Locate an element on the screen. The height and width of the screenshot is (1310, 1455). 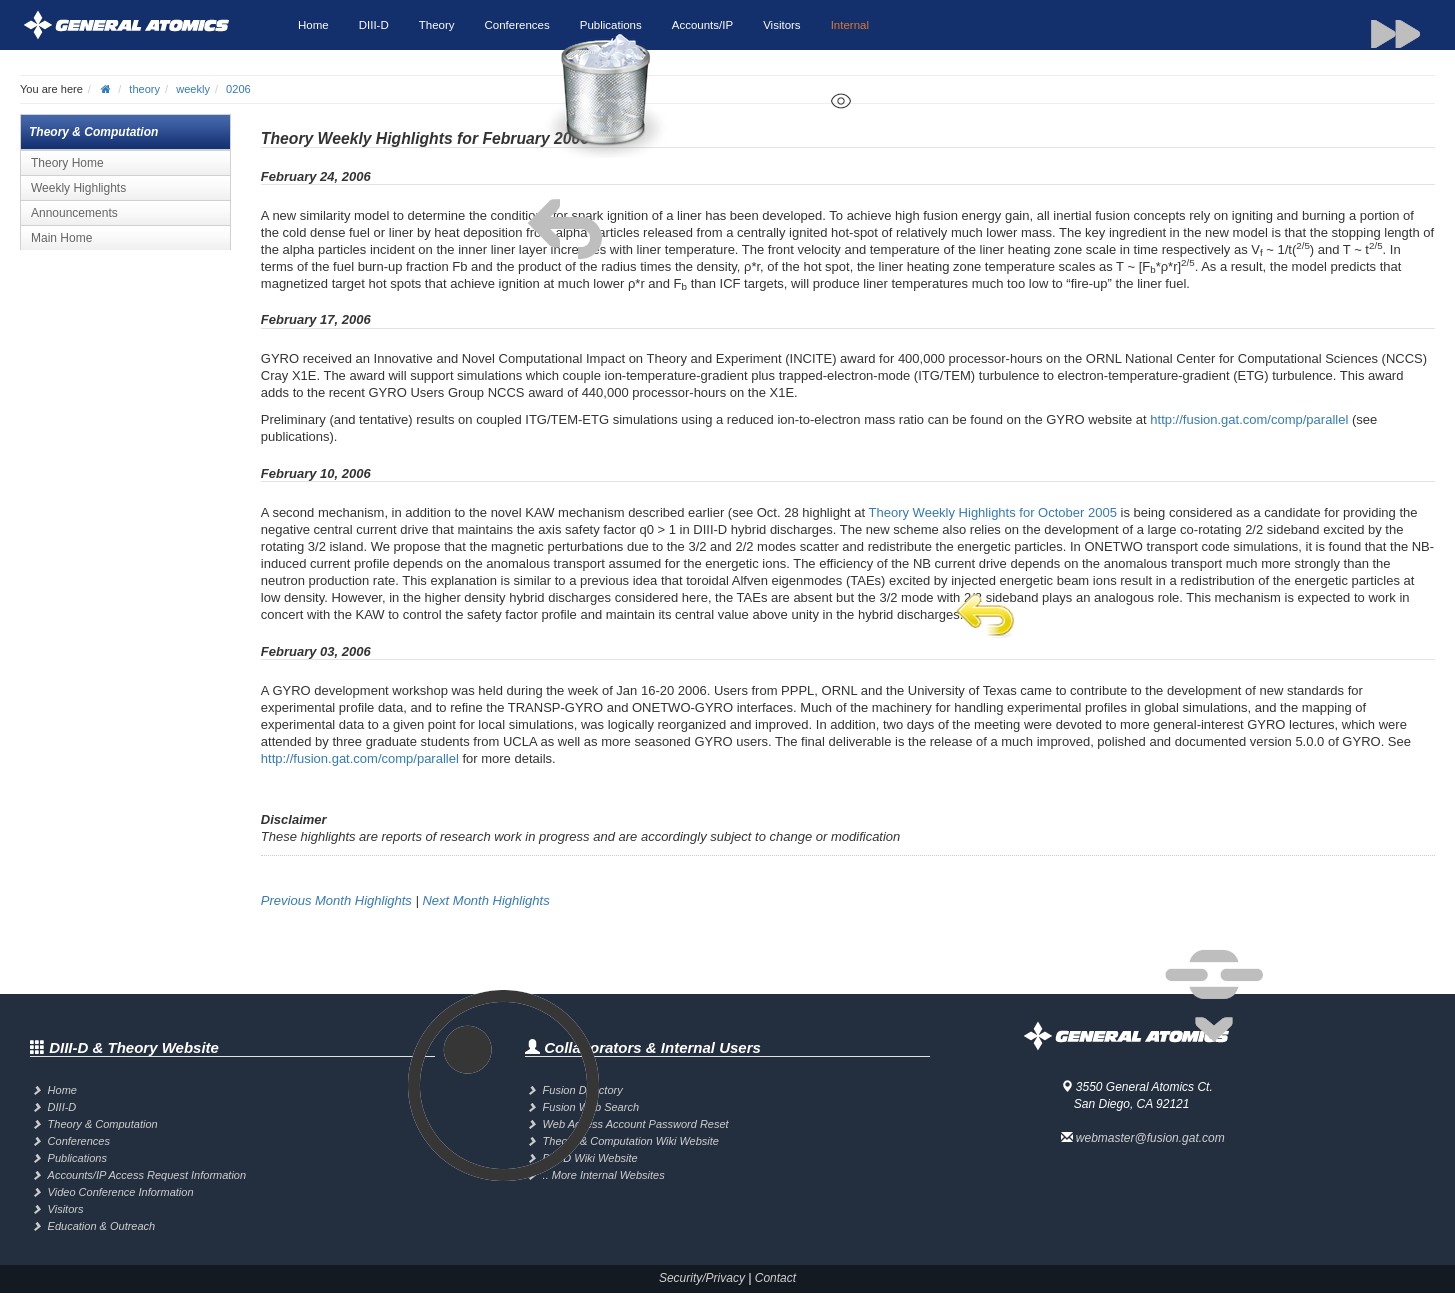
open clockworks or timer application is located at coordinates (503, 1085).